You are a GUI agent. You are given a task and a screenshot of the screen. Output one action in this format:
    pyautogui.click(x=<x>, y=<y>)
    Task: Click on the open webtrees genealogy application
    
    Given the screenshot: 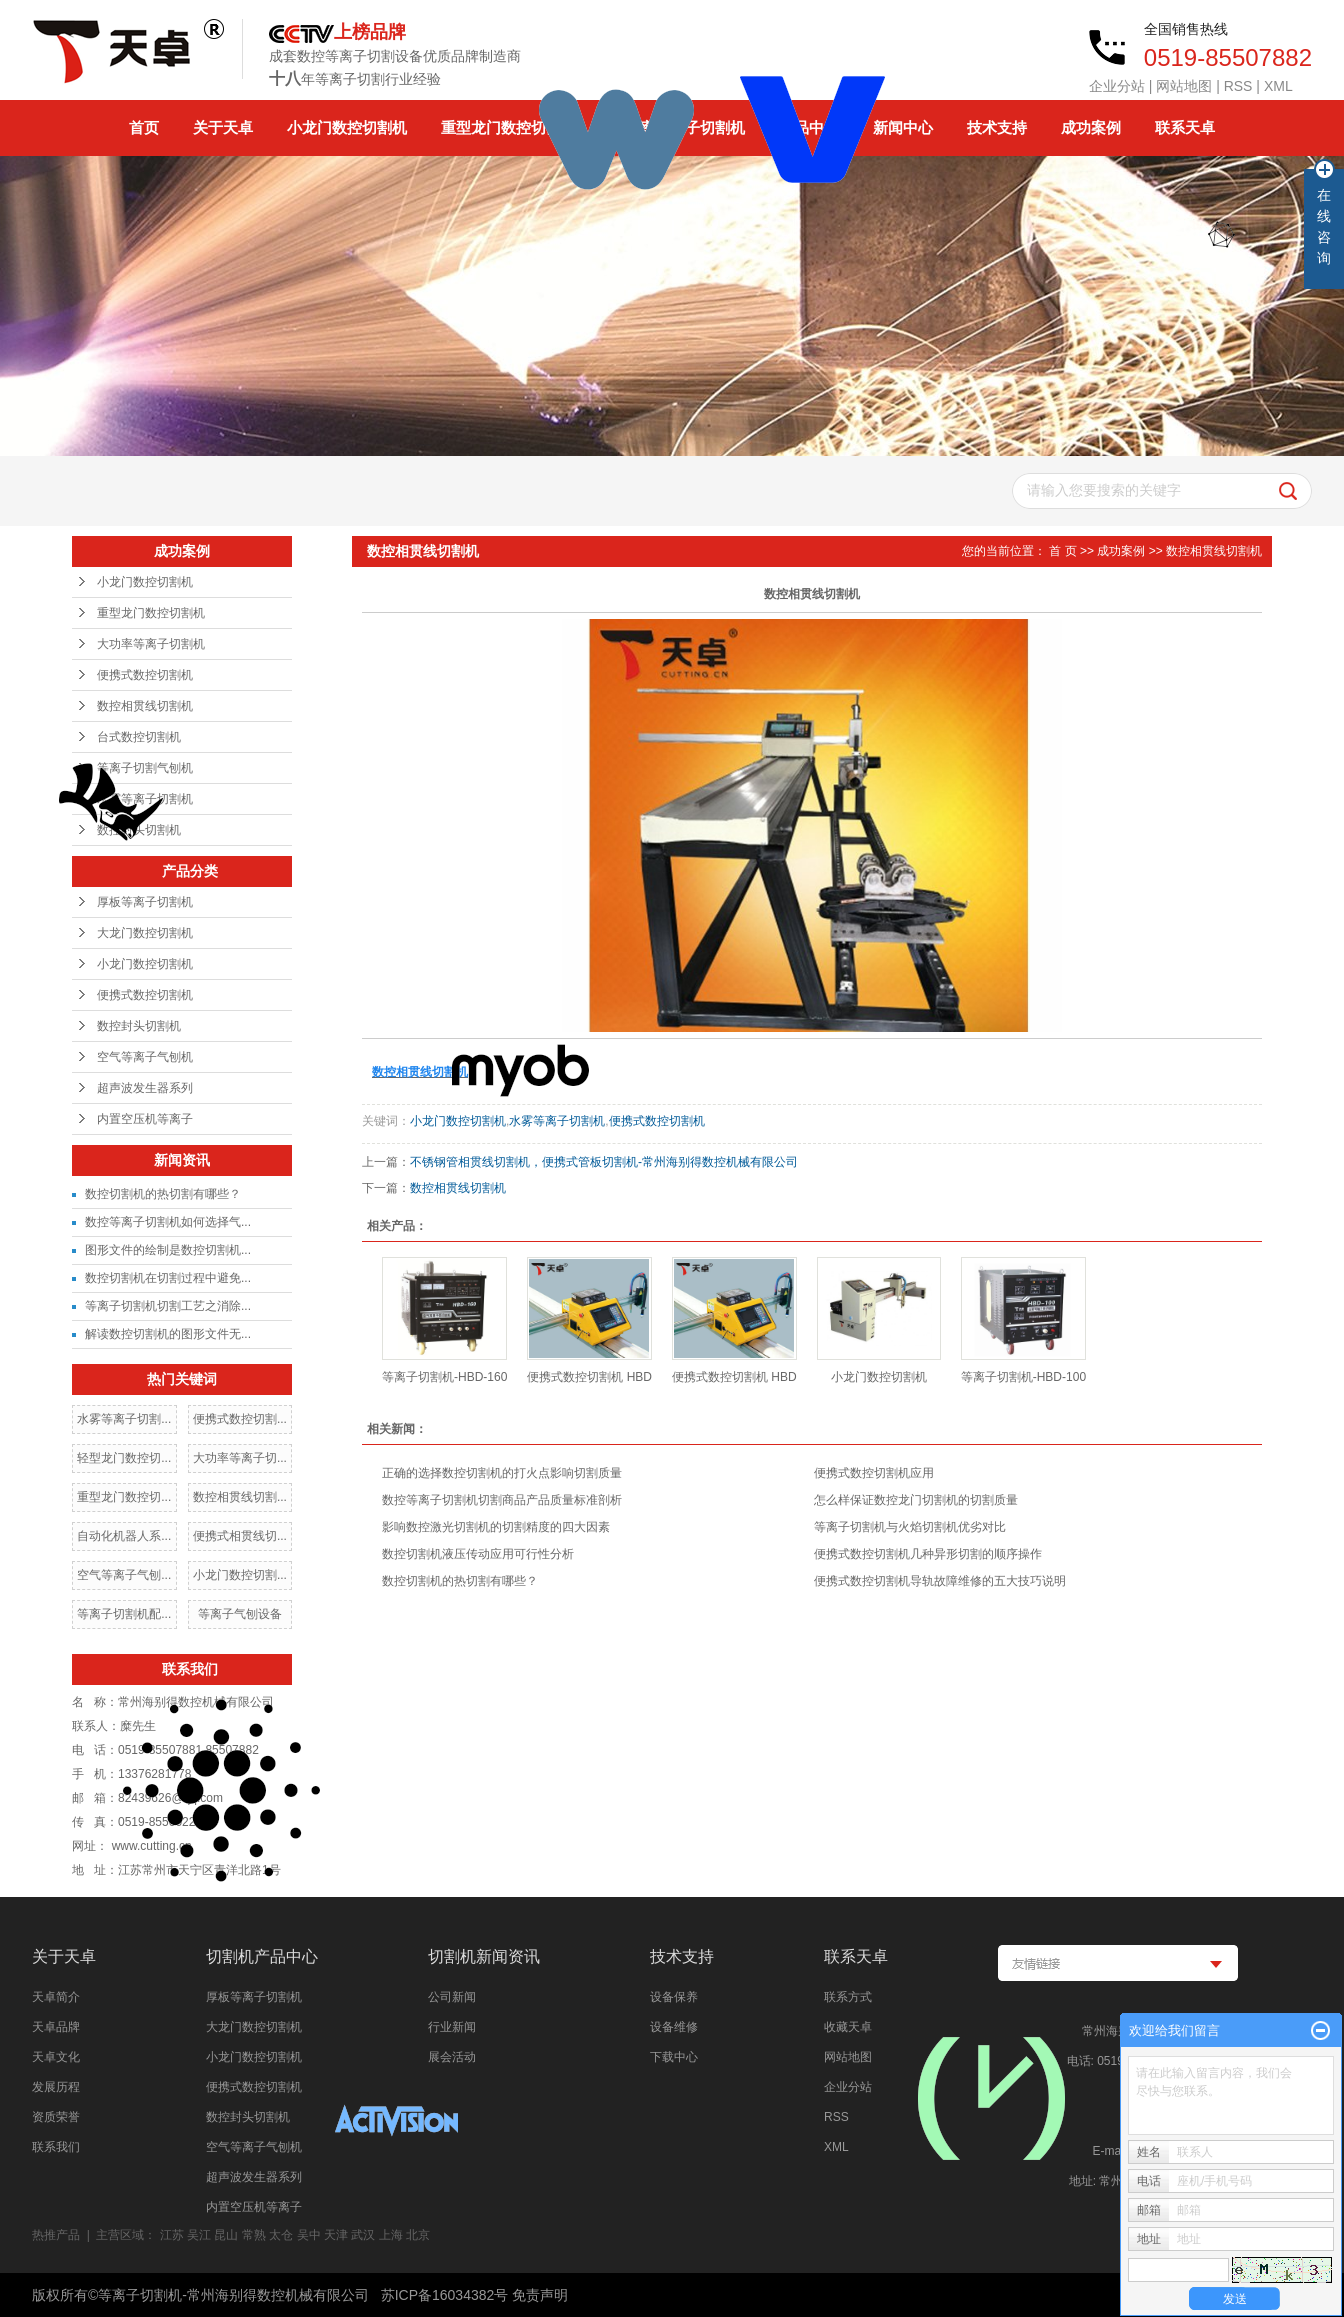 What is the action you would take?
    pyautogui.click(x=616, y=139)
    